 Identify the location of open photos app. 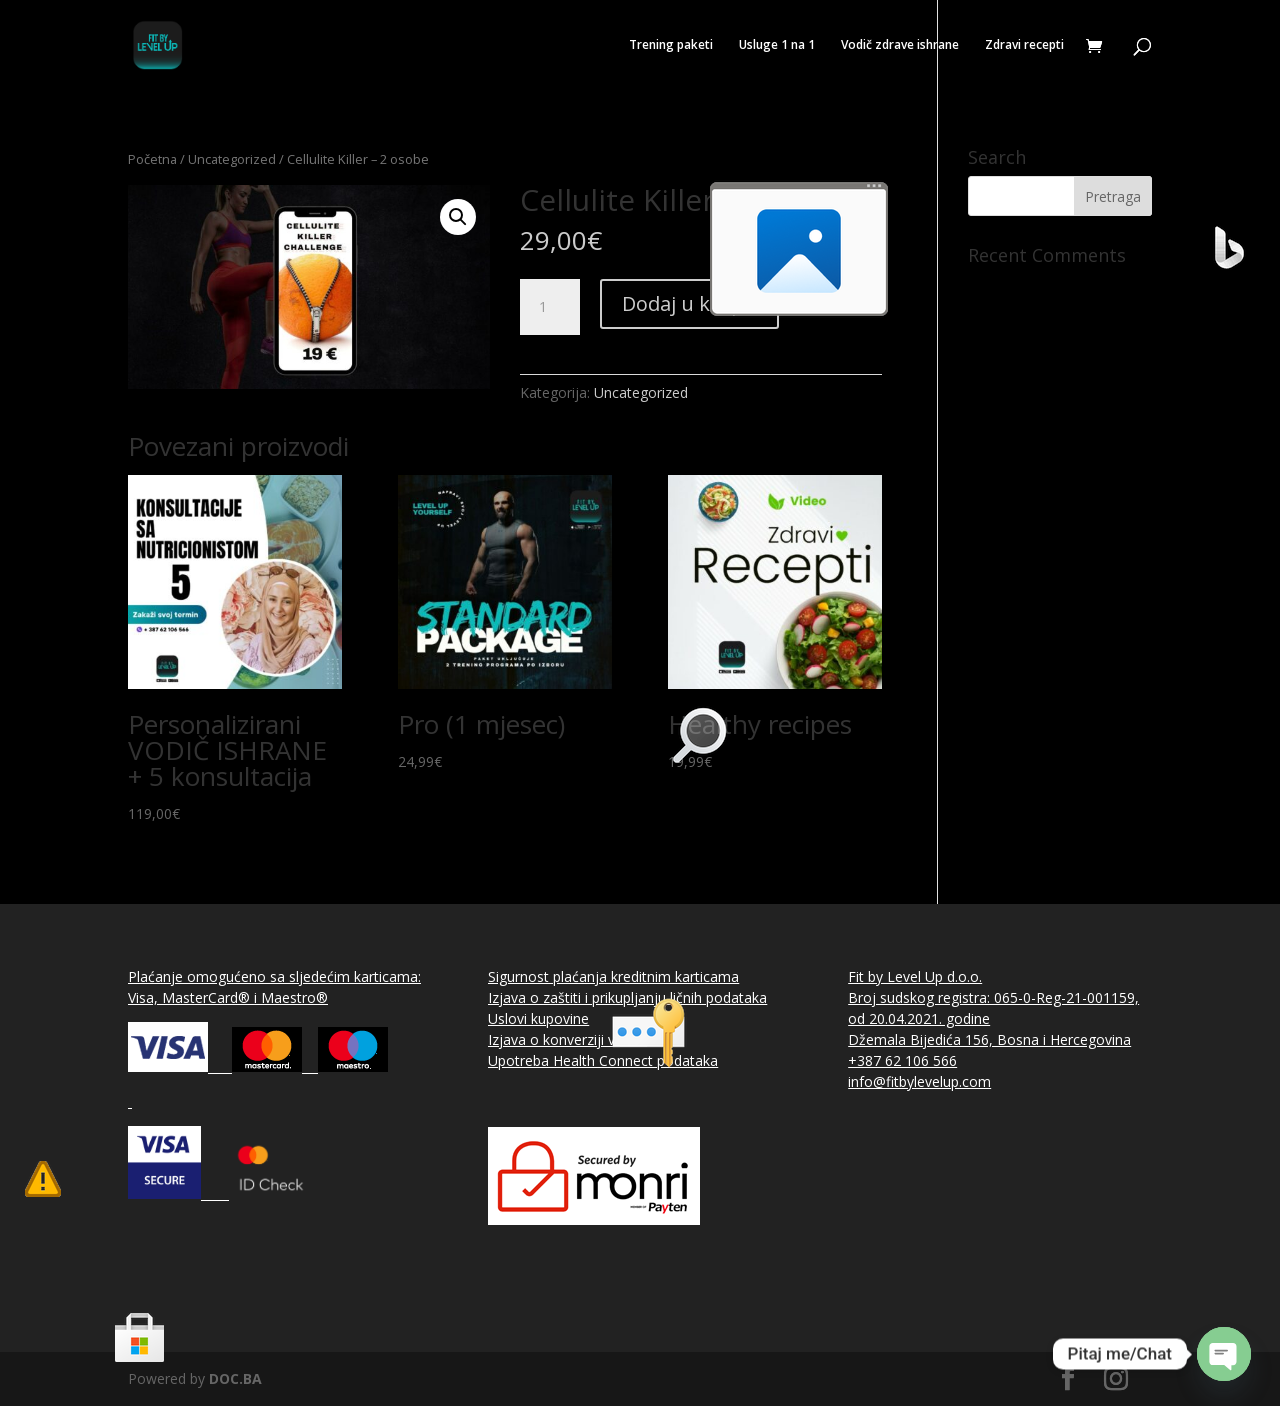
(799, 249).